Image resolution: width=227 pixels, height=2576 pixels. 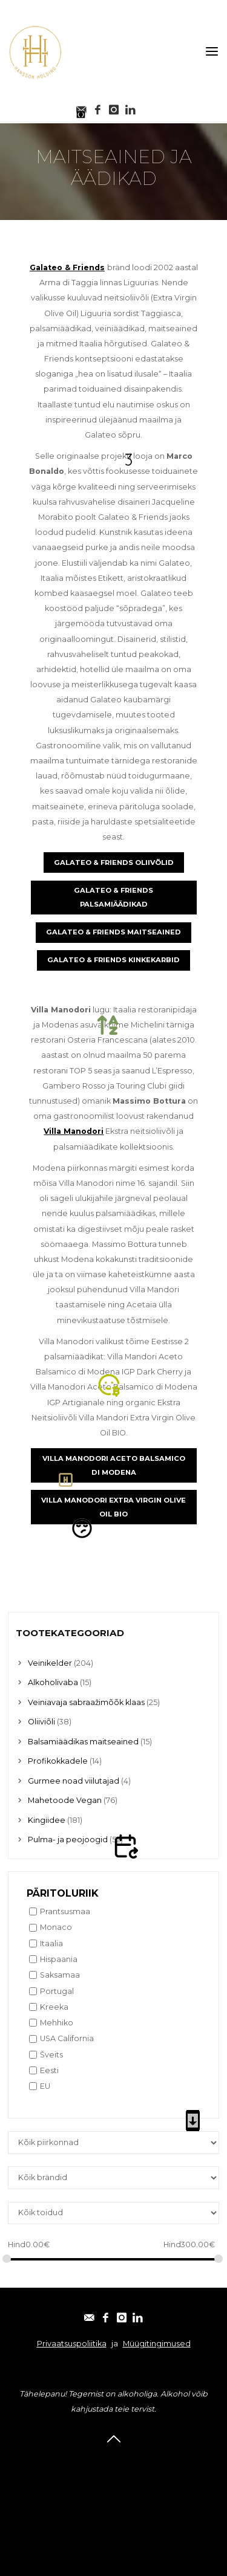 I want to click on indicates step three in a multi-step process, so click(x=128, y=459).